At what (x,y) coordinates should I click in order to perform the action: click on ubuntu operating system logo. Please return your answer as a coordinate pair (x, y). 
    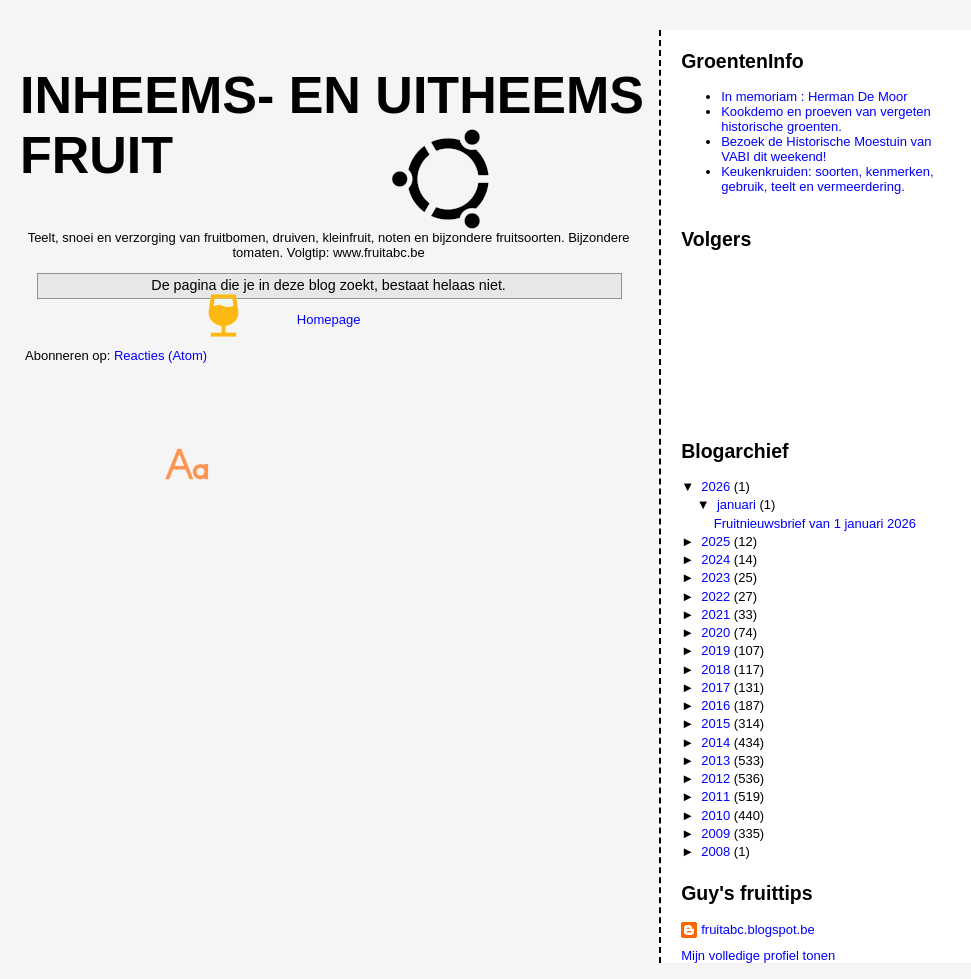
    Looking at the image, I should click on (448, 179).